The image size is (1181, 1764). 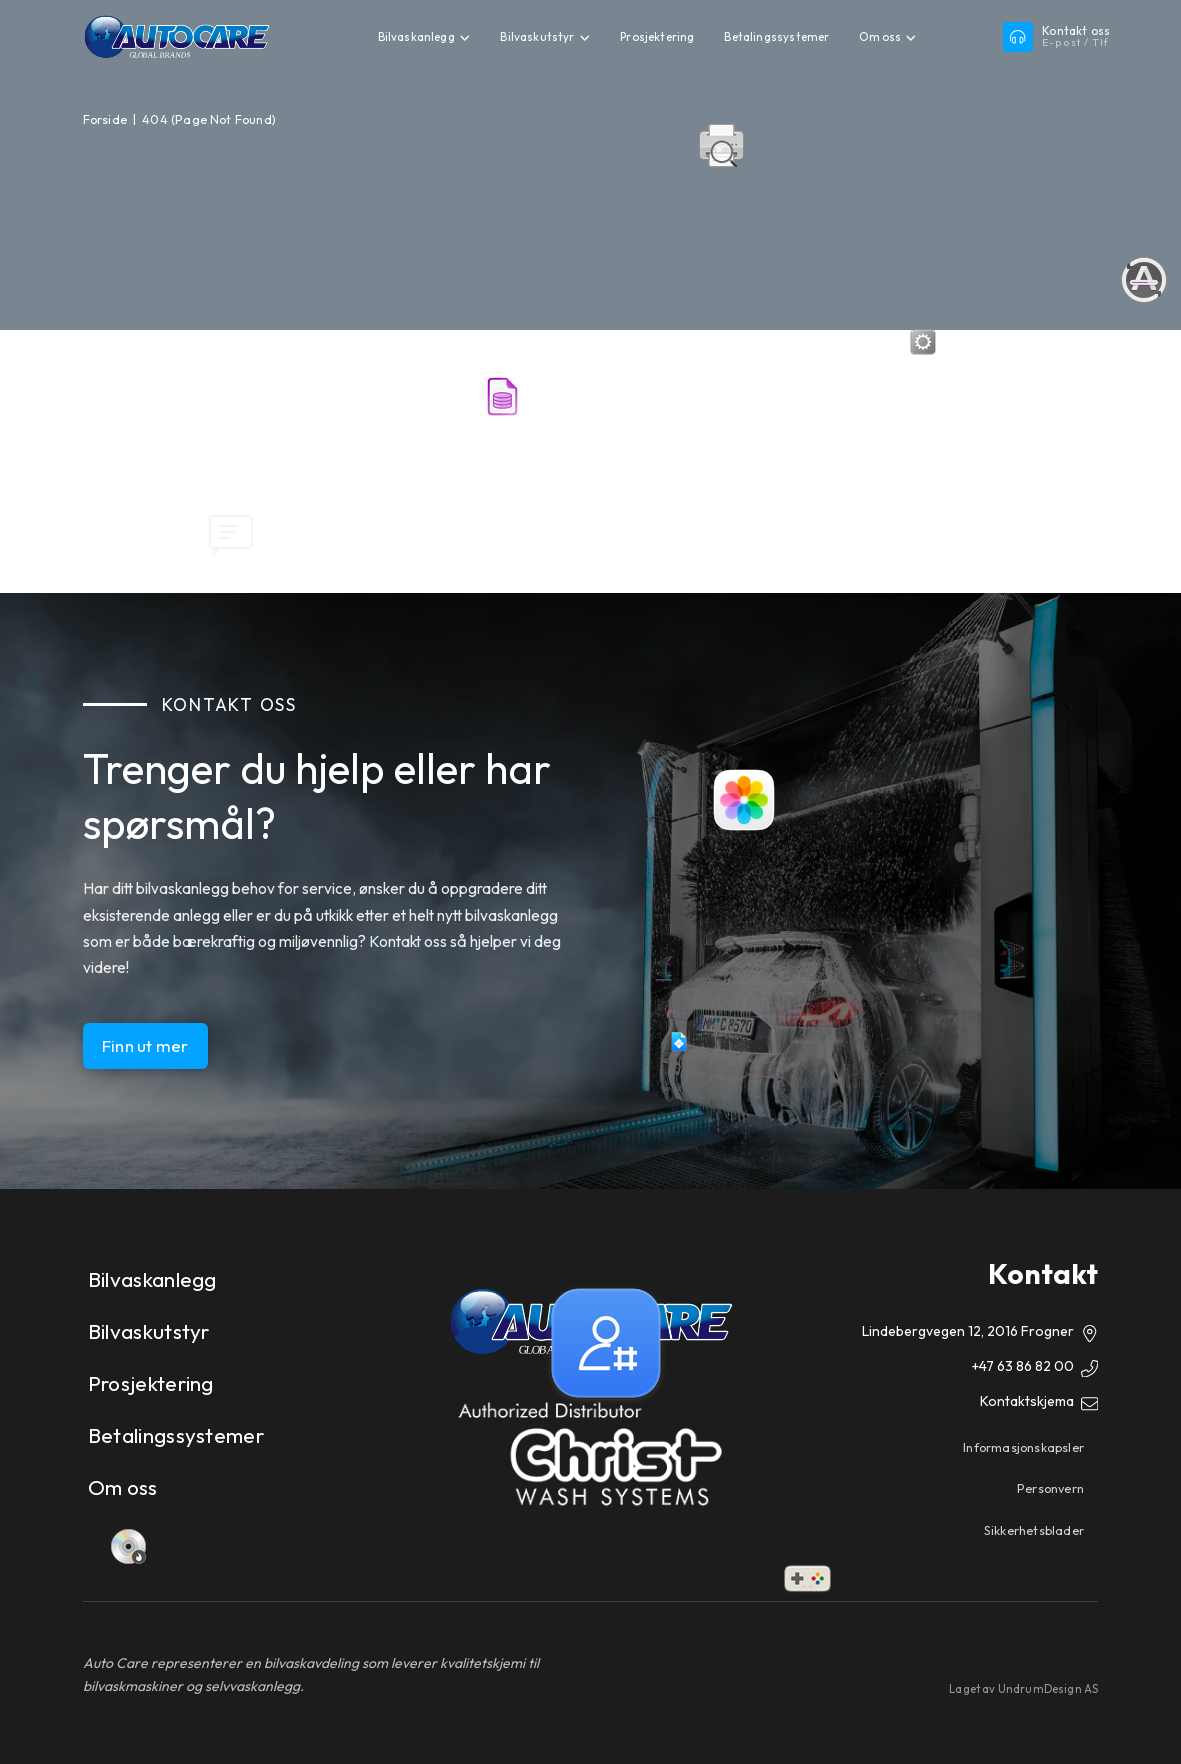 What do you see at coordinates (679, 1042) in the screenshot?
I see `windows control panel file running through wine compatibility layer` at bounding box center [679, 1042].